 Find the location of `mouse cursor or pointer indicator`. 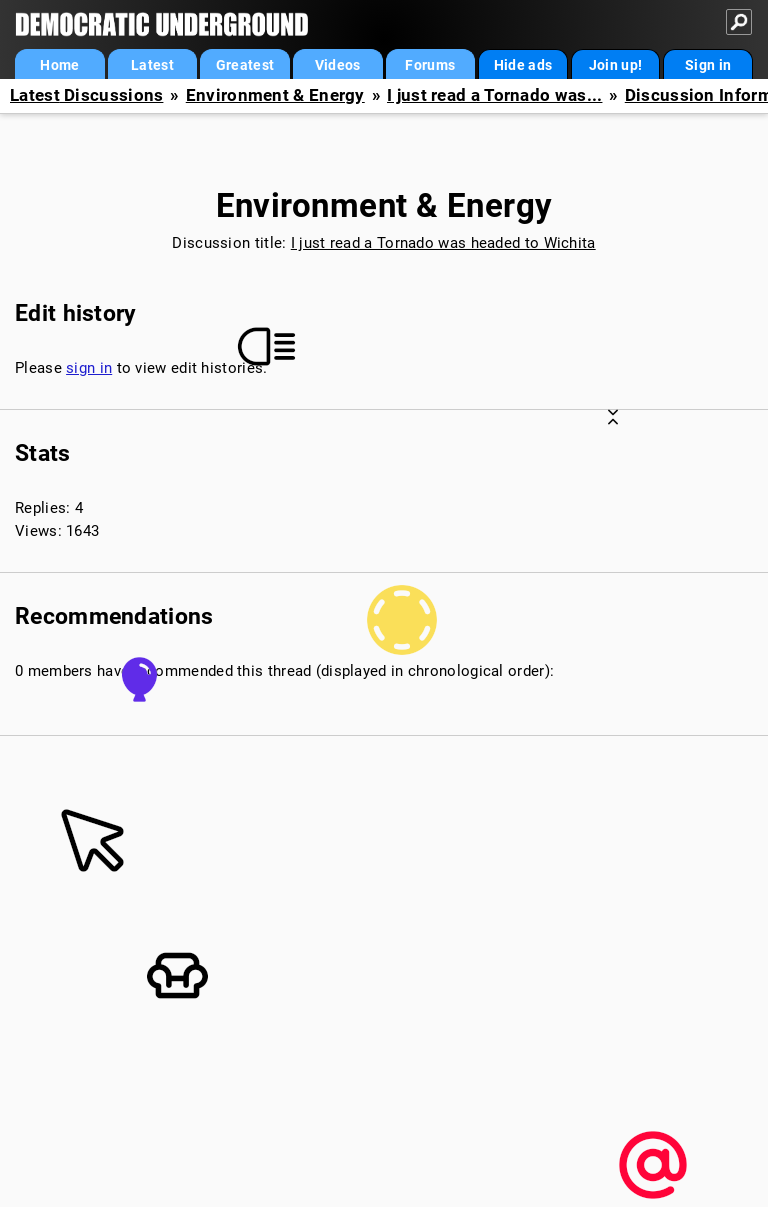

mouse cursor or pointer indicator is located at coordinates (92, 840).